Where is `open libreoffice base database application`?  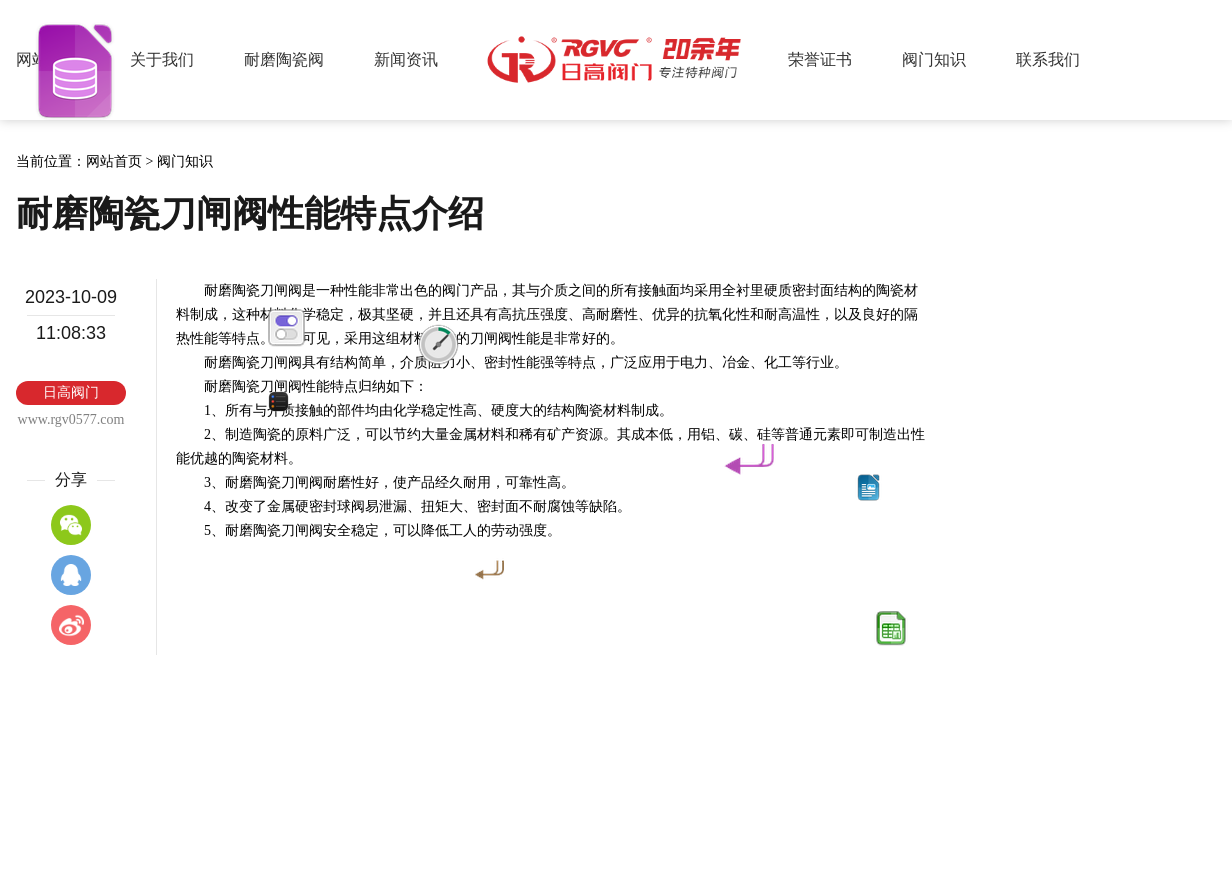
open libreoffice base database application is located at coordinates (75, 71).